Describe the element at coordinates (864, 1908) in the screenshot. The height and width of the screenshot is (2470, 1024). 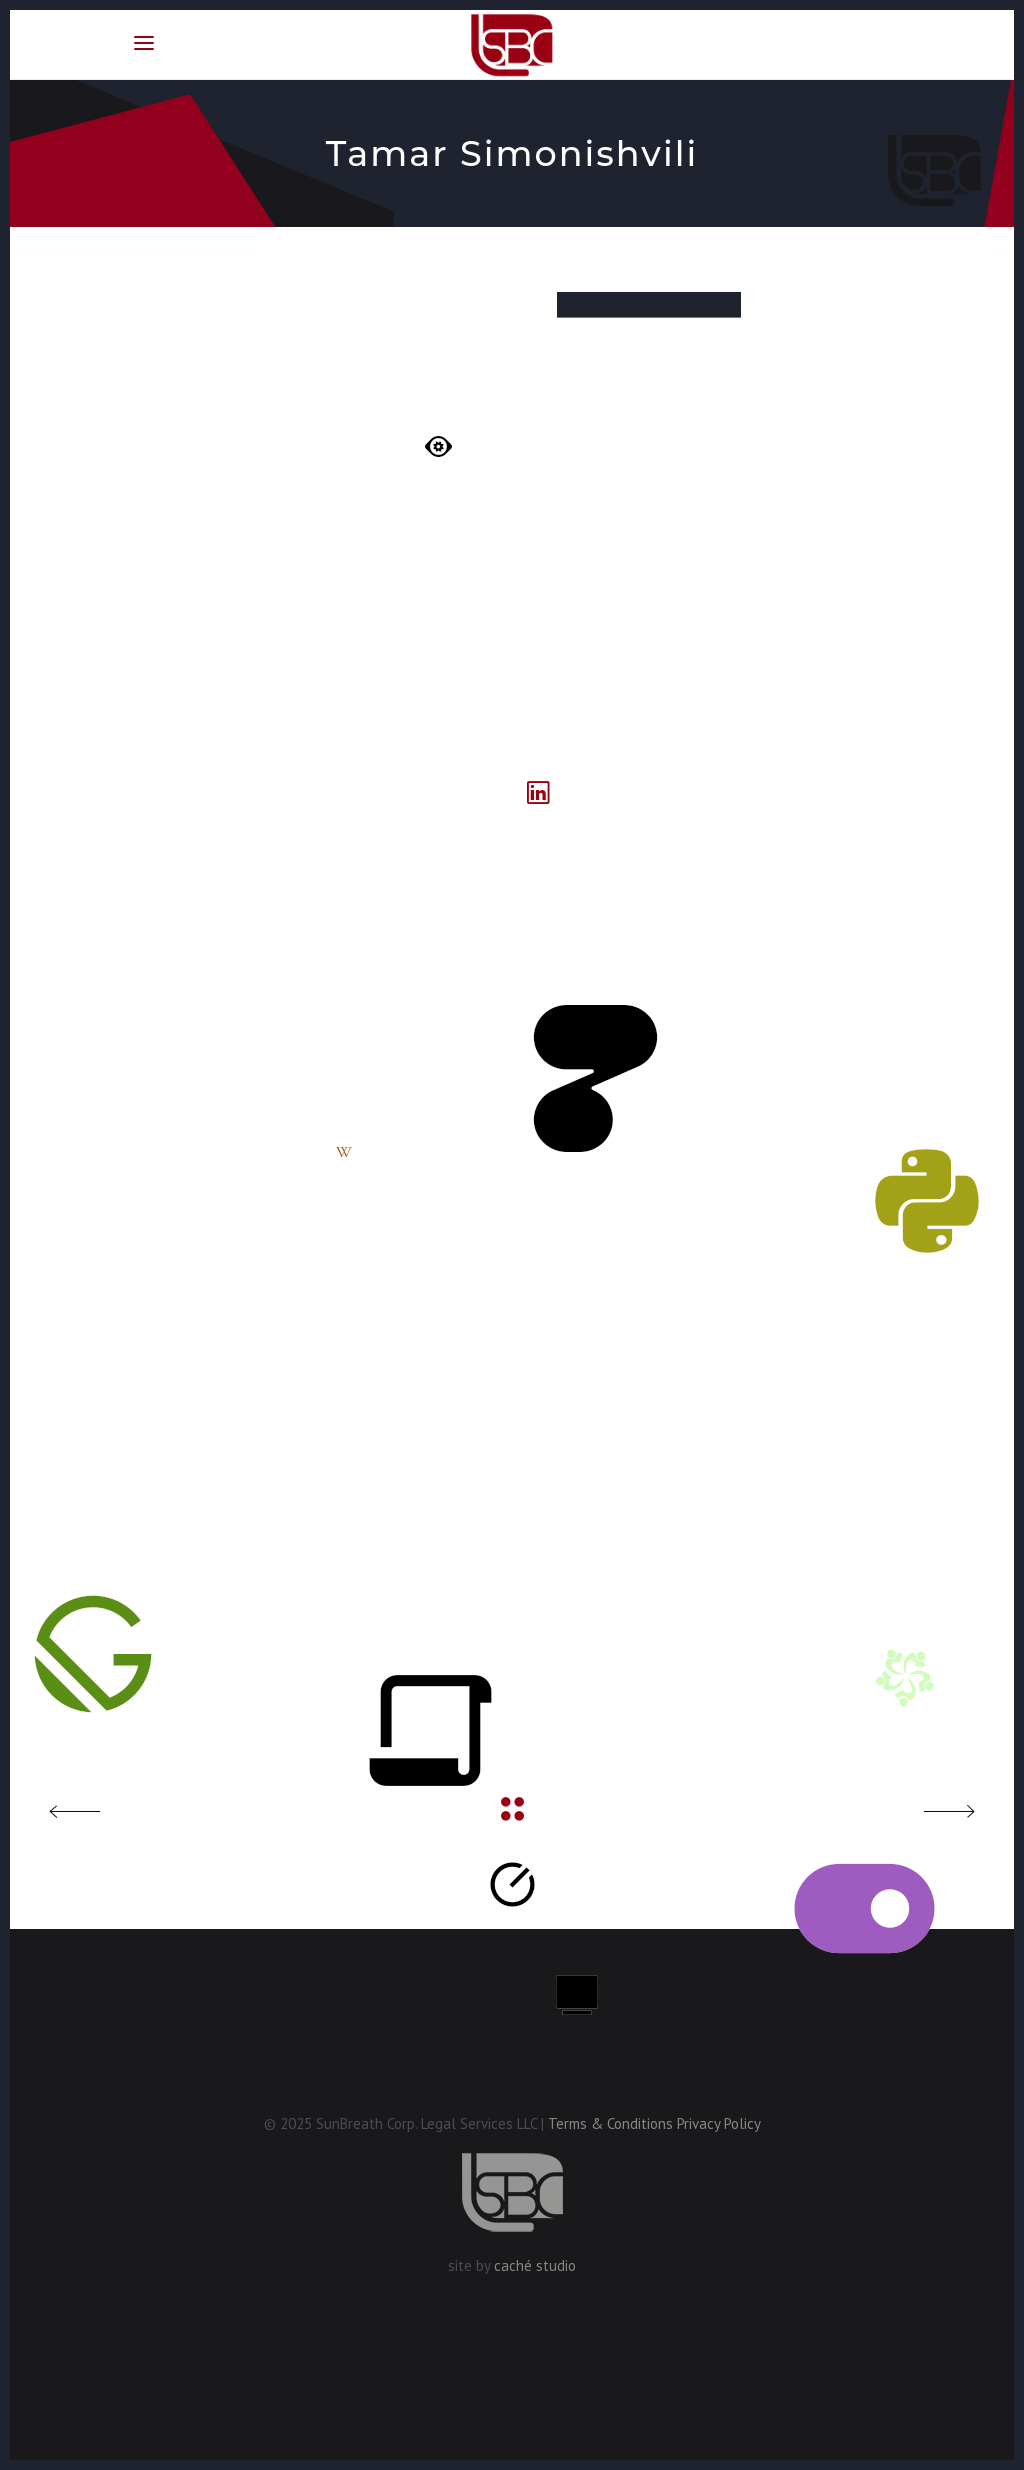
I see `toggle a setting on or off` at that location.